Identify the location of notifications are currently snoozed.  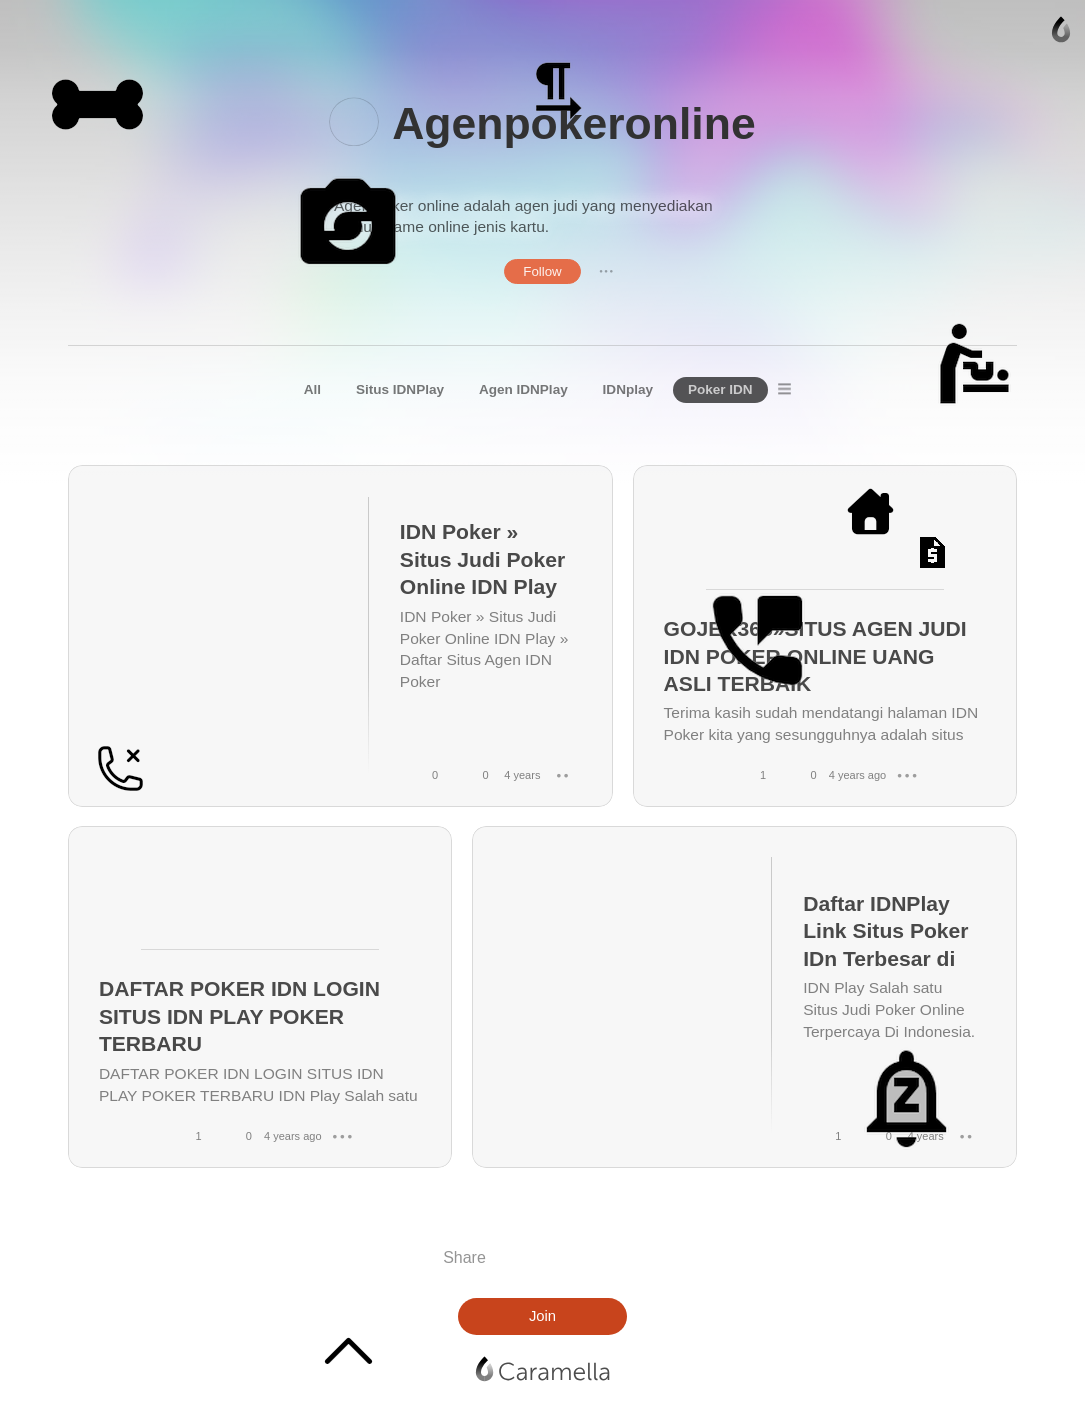
(906, 1097).